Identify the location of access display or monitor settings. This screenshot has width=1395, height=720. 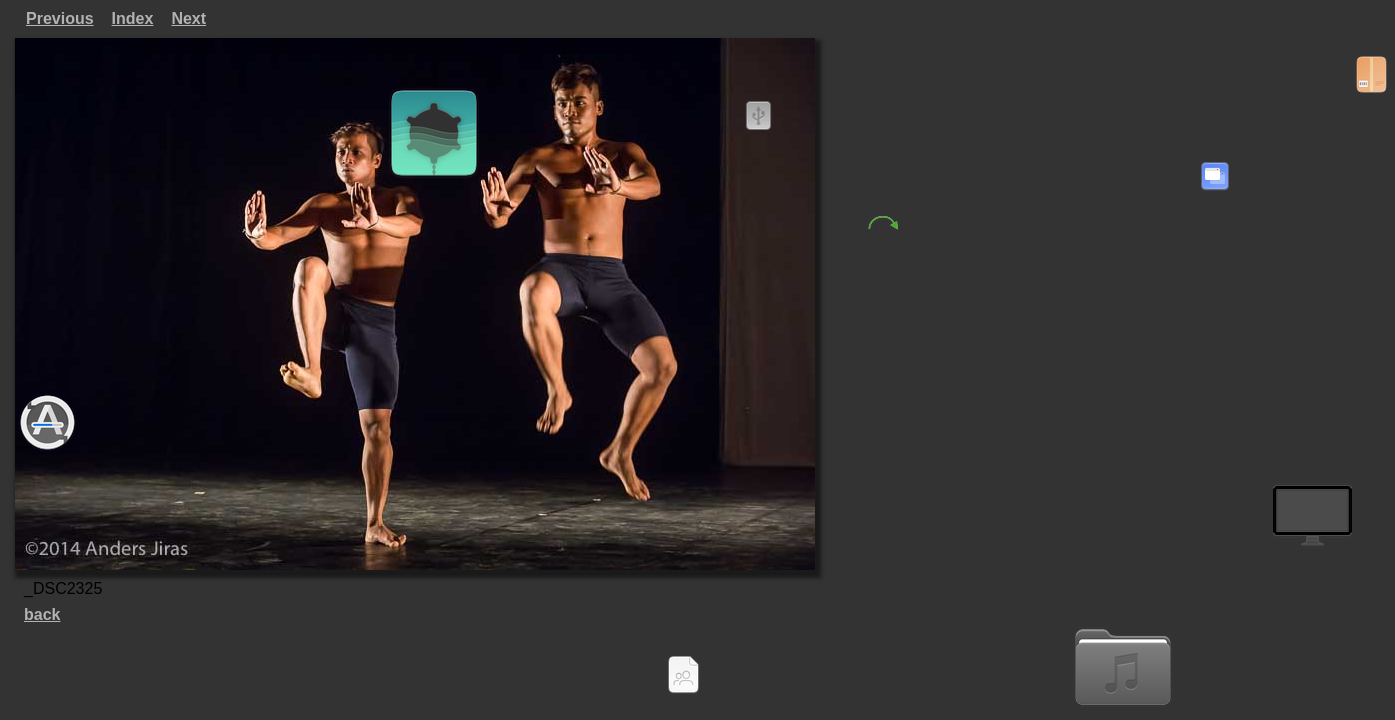
(1312, 515).